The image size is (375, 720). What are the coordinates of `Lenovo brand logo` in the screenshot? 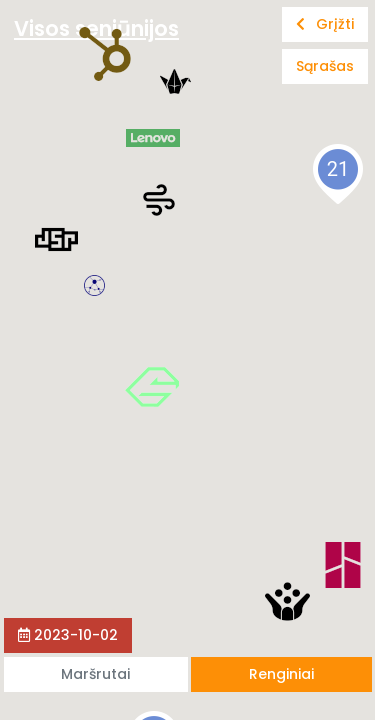 It's located at (153, 138).